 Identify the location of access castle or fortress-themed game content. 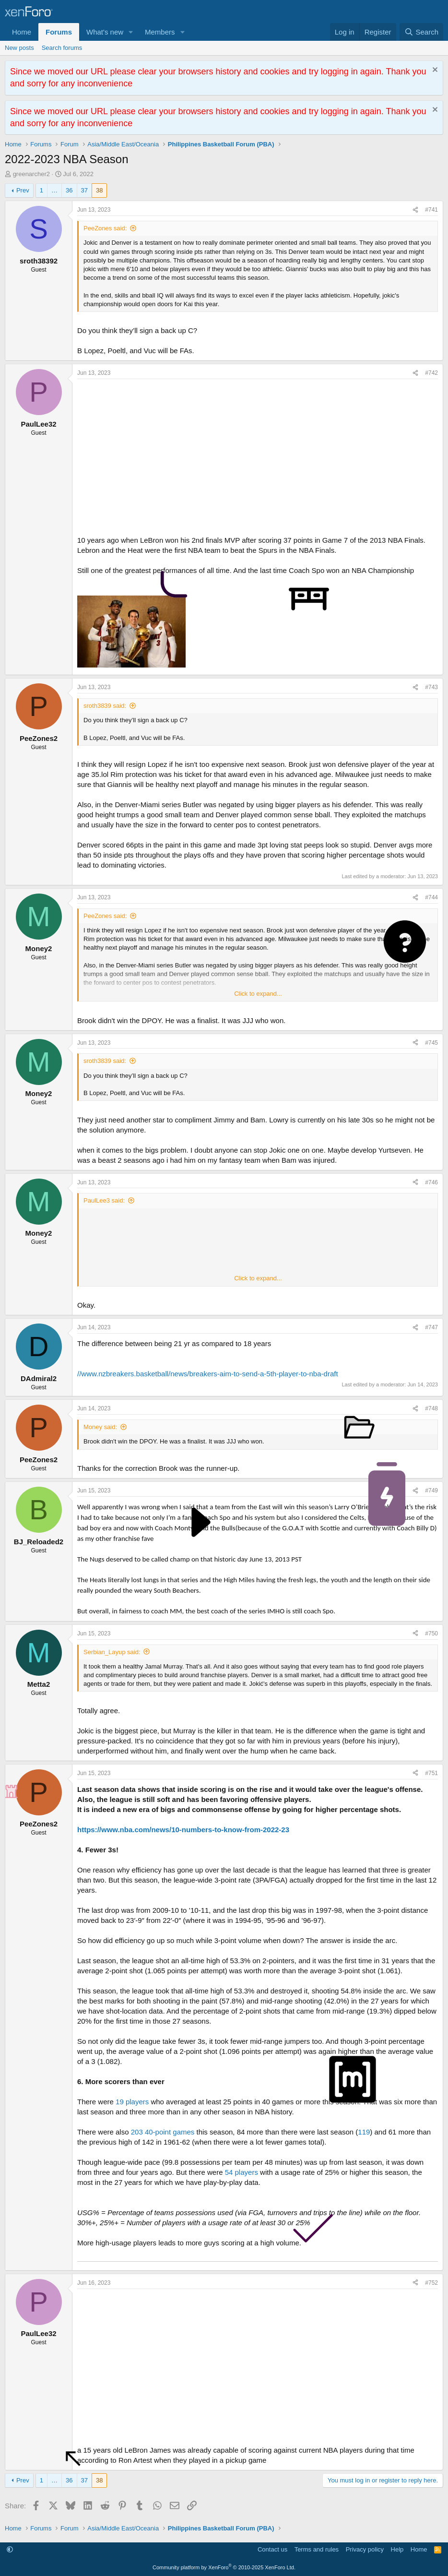
(11, 1791).